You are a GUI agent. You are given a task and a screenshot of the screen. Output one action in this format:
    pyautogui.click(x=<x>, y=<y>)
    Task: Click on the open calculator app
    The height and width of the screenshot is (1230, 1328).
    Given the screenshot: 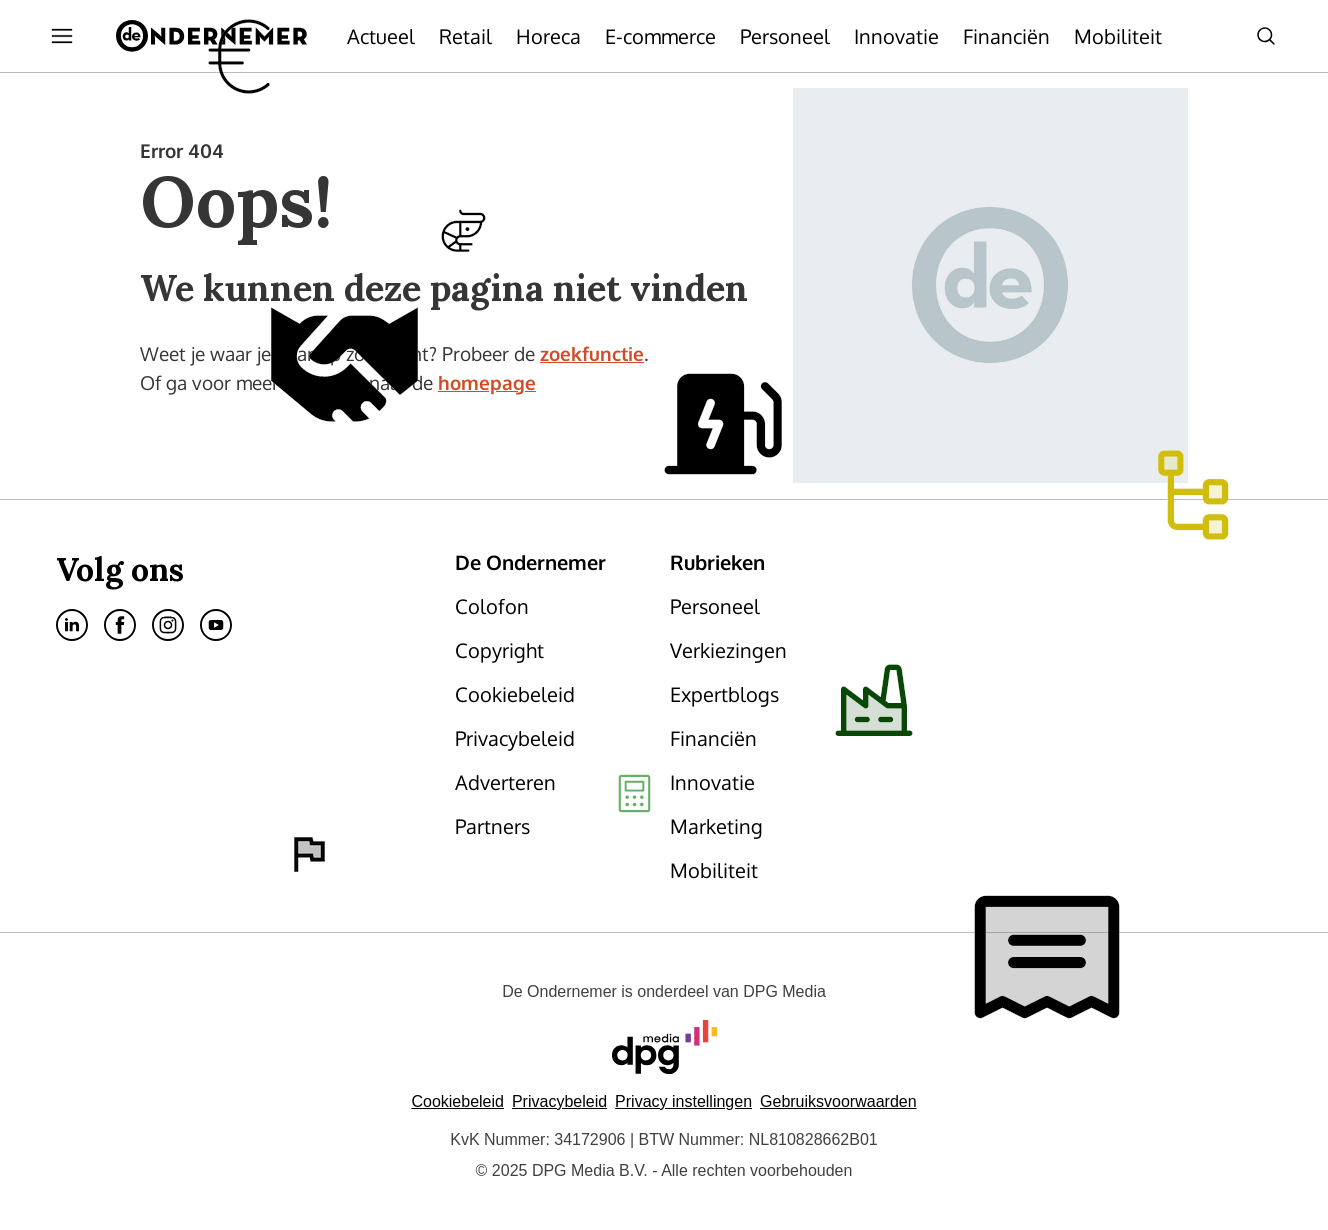 What is the action you would take?
    pyautogui.click(x=634, y=793)
    